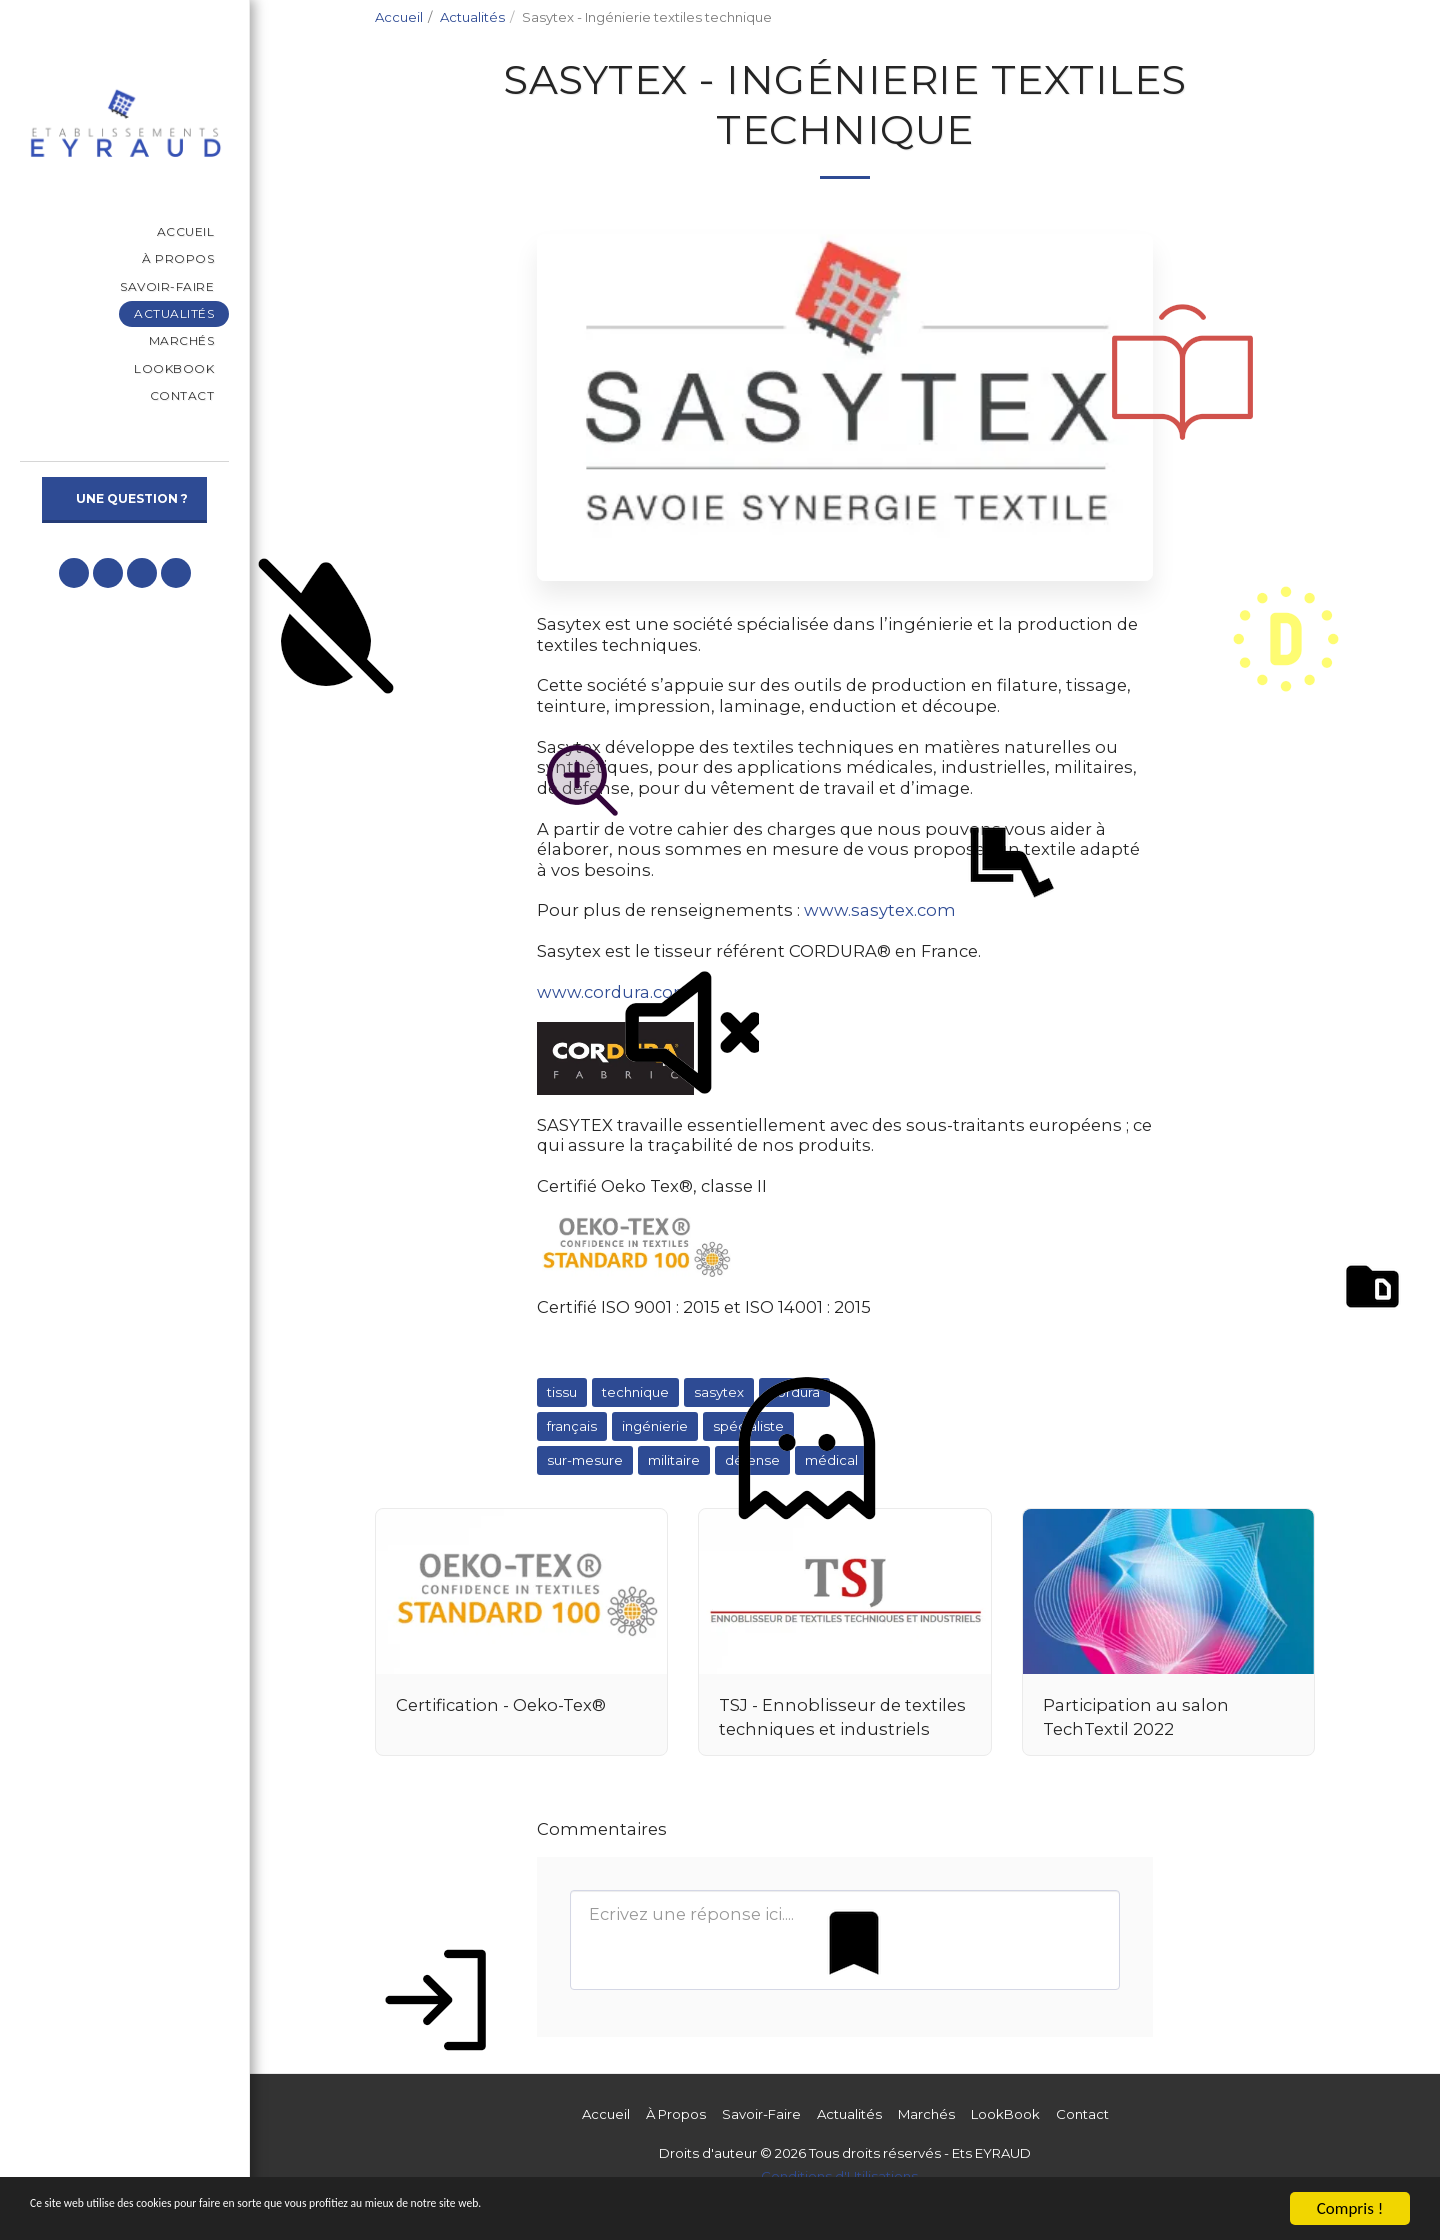 The height and width of the screenshot is (2240, 1440). What do you see at coordinates (326, 626) in the screenshot?
I see `disable water or liquid detection` at bounding box center [326, 626].